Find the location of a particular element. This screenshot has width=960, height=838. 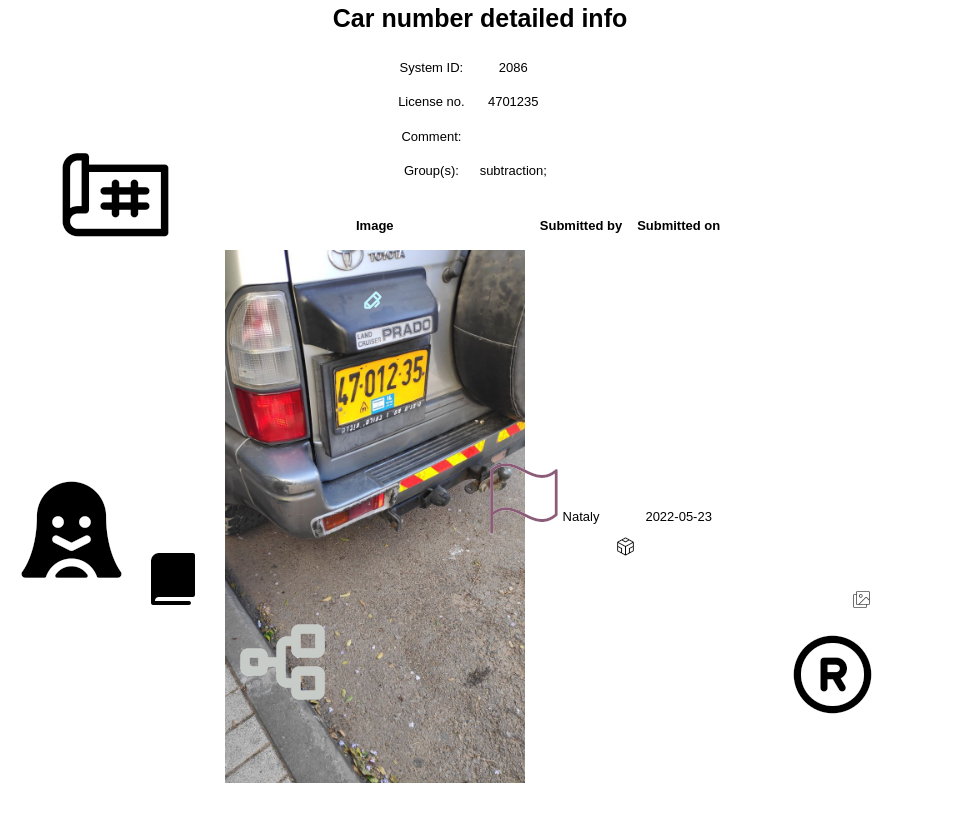

view hierarchical data structure is located at coordinates (287, 662).